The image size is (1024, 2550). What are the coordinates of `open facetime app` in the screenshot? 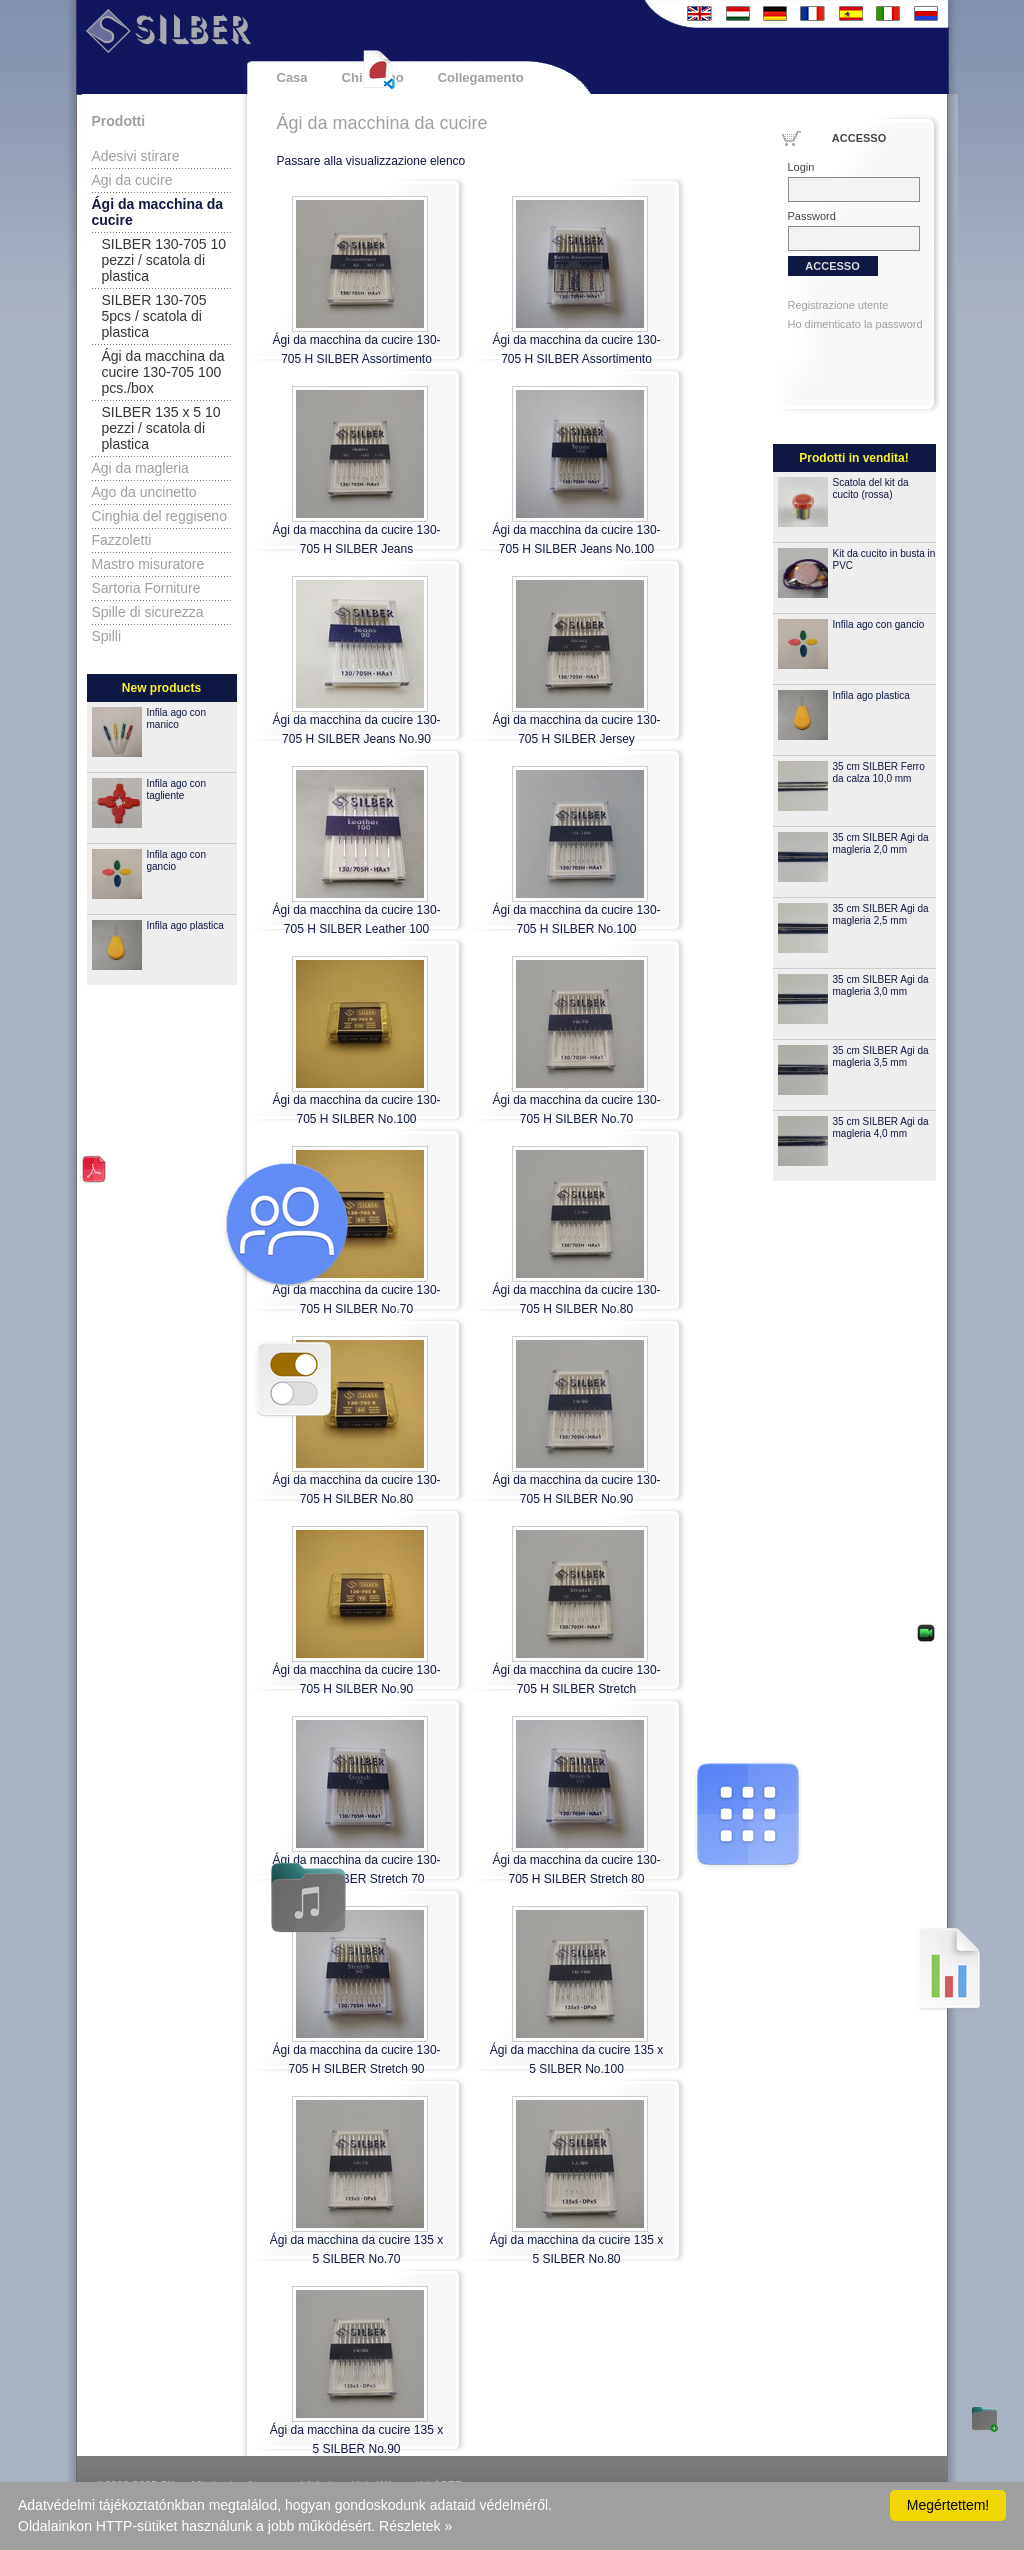 It's located at (926, 1633).